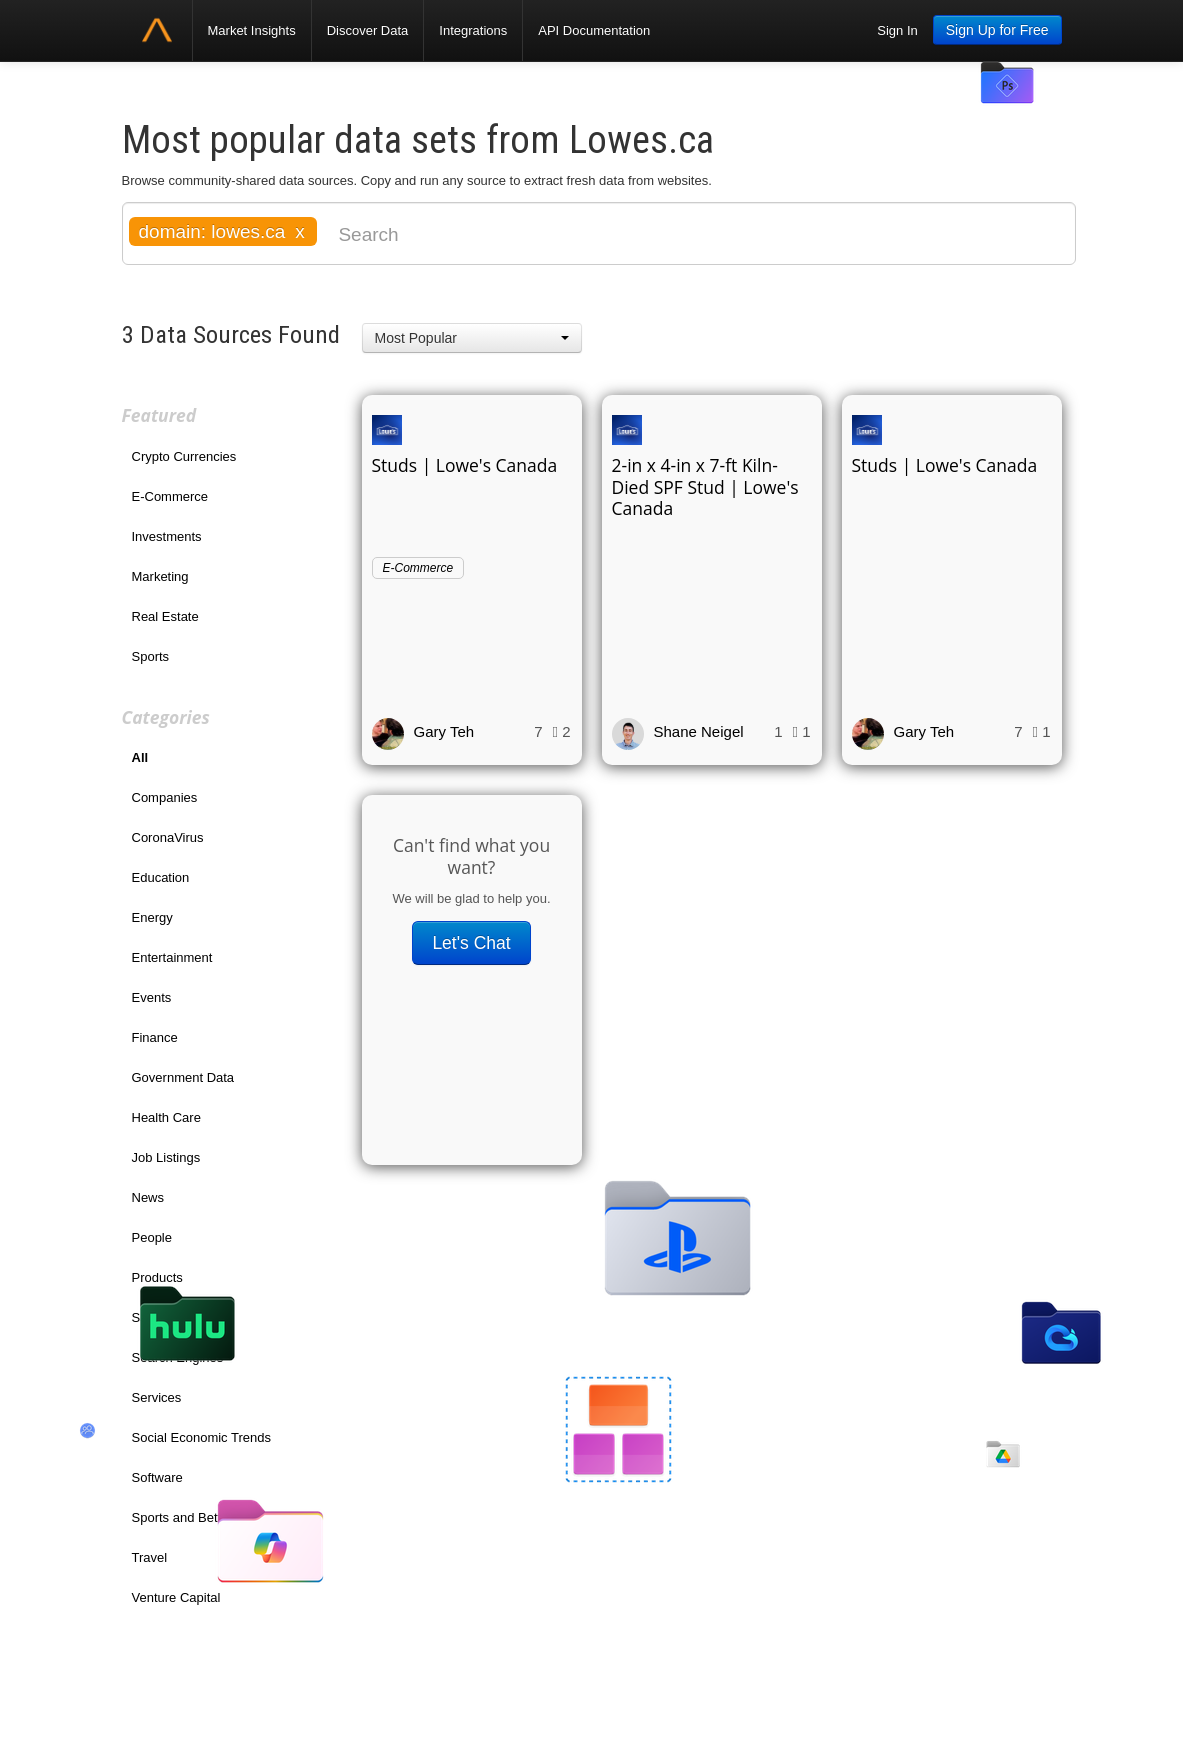 This screenshot has height=1749, width=1183. What do you see at coordinates (1061, 1335) in the screenshot?
I see `open wondershare inclowdz cloud storage folder` at bounding box center [1061, 1335].